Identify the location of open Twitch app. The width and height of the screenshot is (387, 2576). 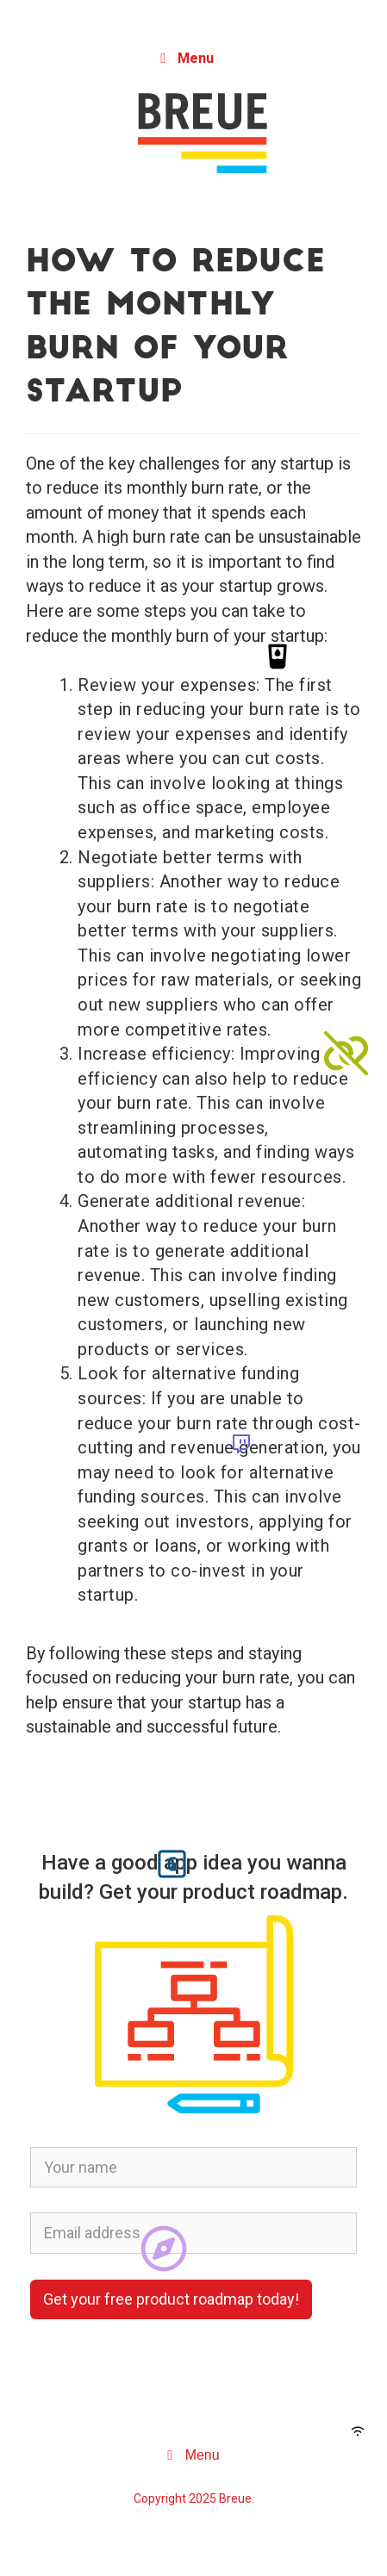
(241, 1444).